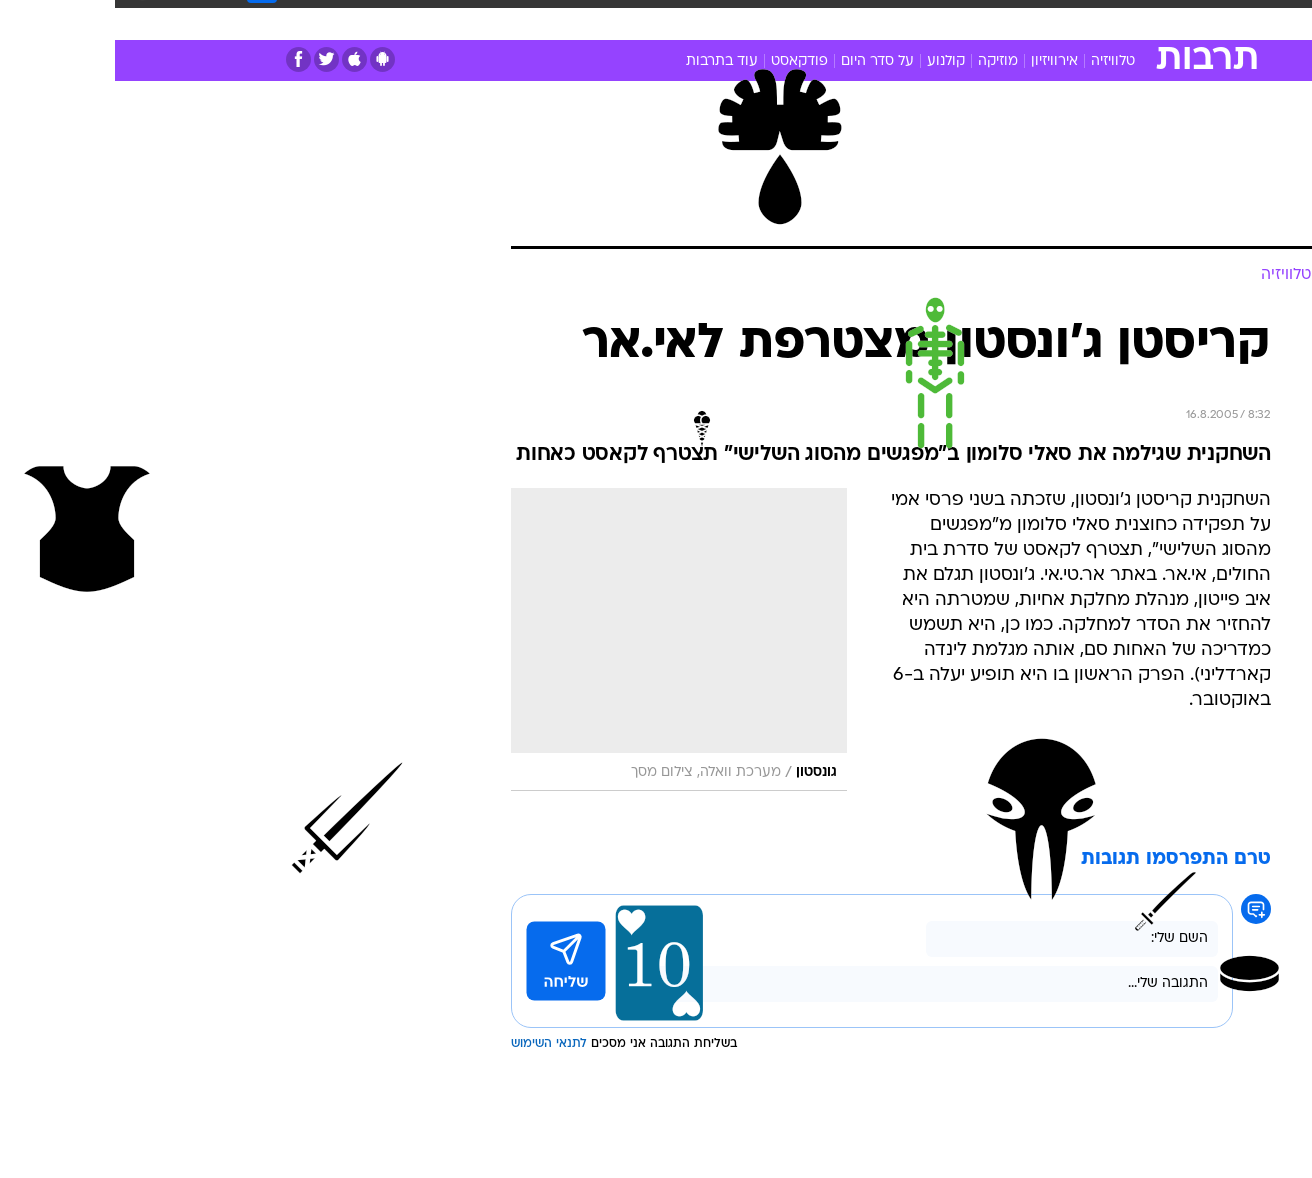 This screenshot has height=1178, width=1312. Describe the element at coordinates (935, 373) in the screenshot. I see `indicates a skeleton or bone-related game element` at that location.